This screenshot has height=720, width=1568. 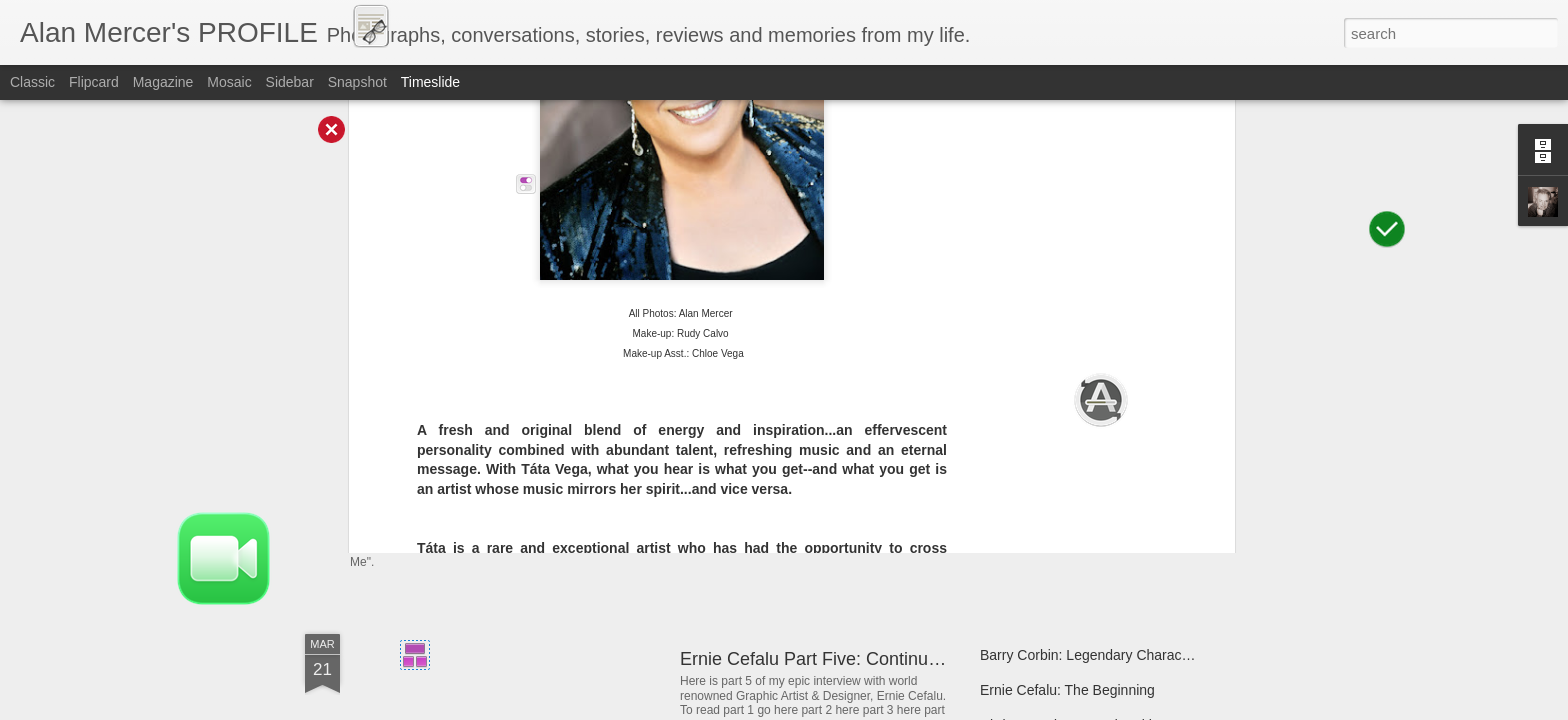 I want to click on indicates default or selected item, so click(x=1387, y=229).